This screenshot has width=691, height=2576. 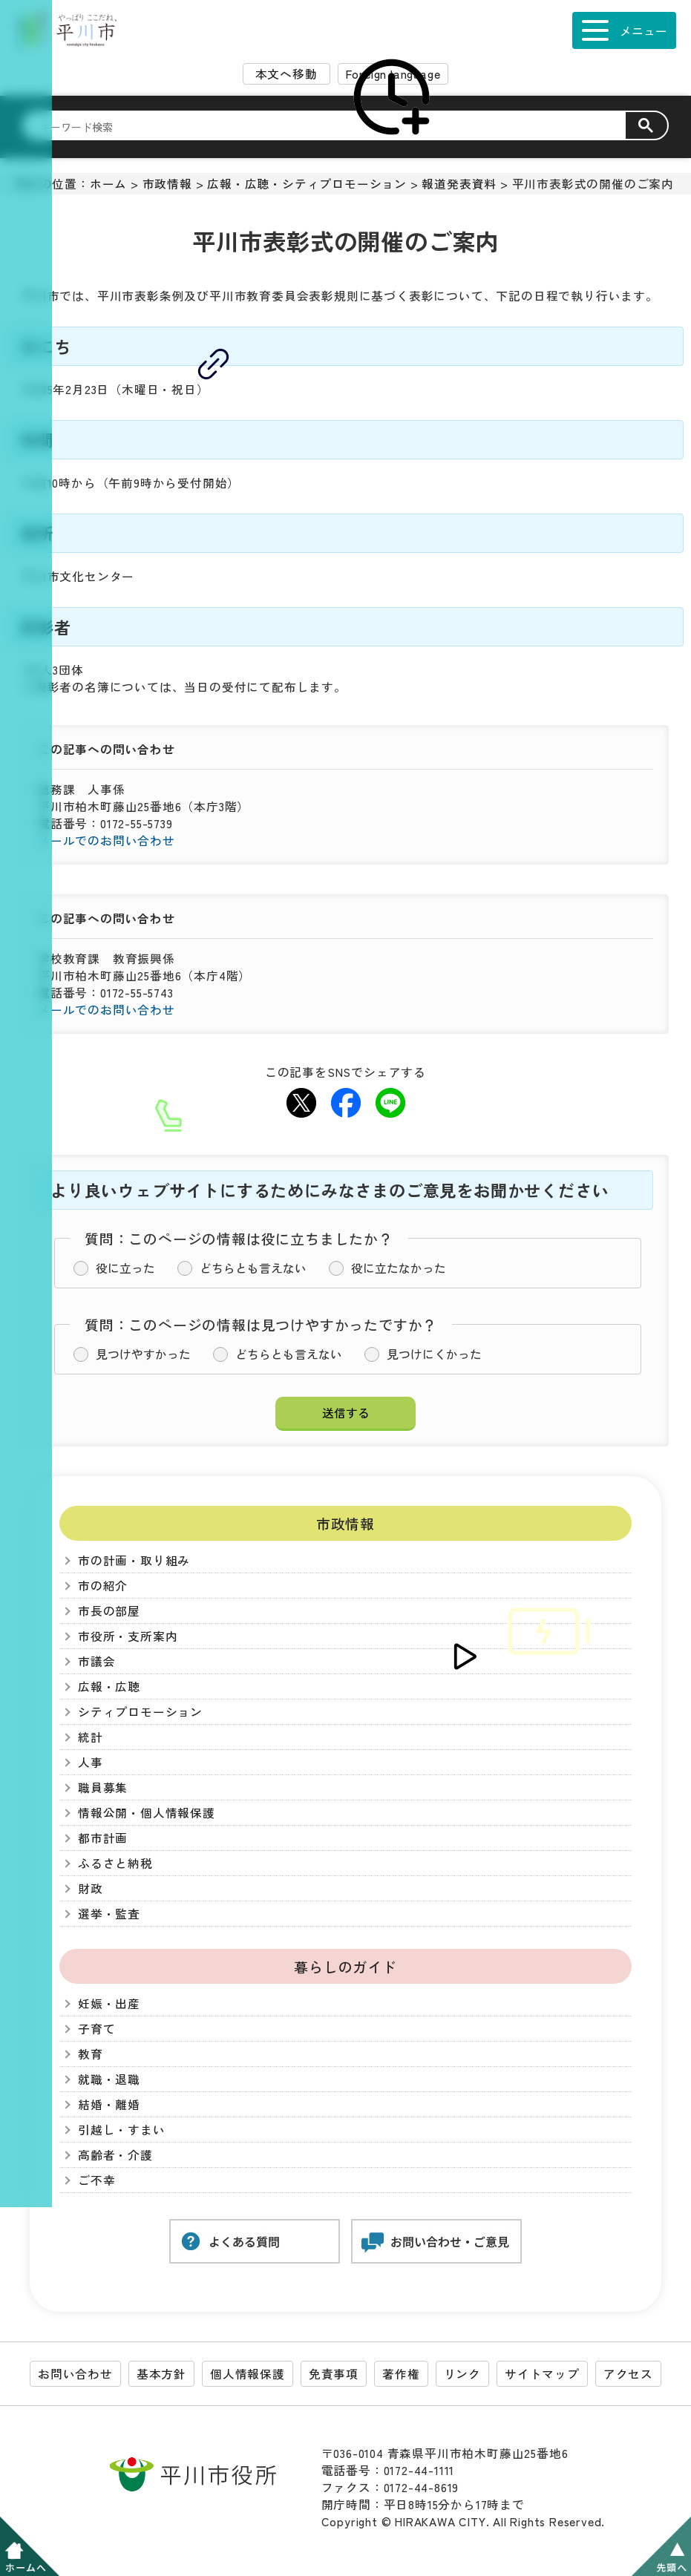 I want to click on add a new timer or alarm, so click(x=391, y=96).